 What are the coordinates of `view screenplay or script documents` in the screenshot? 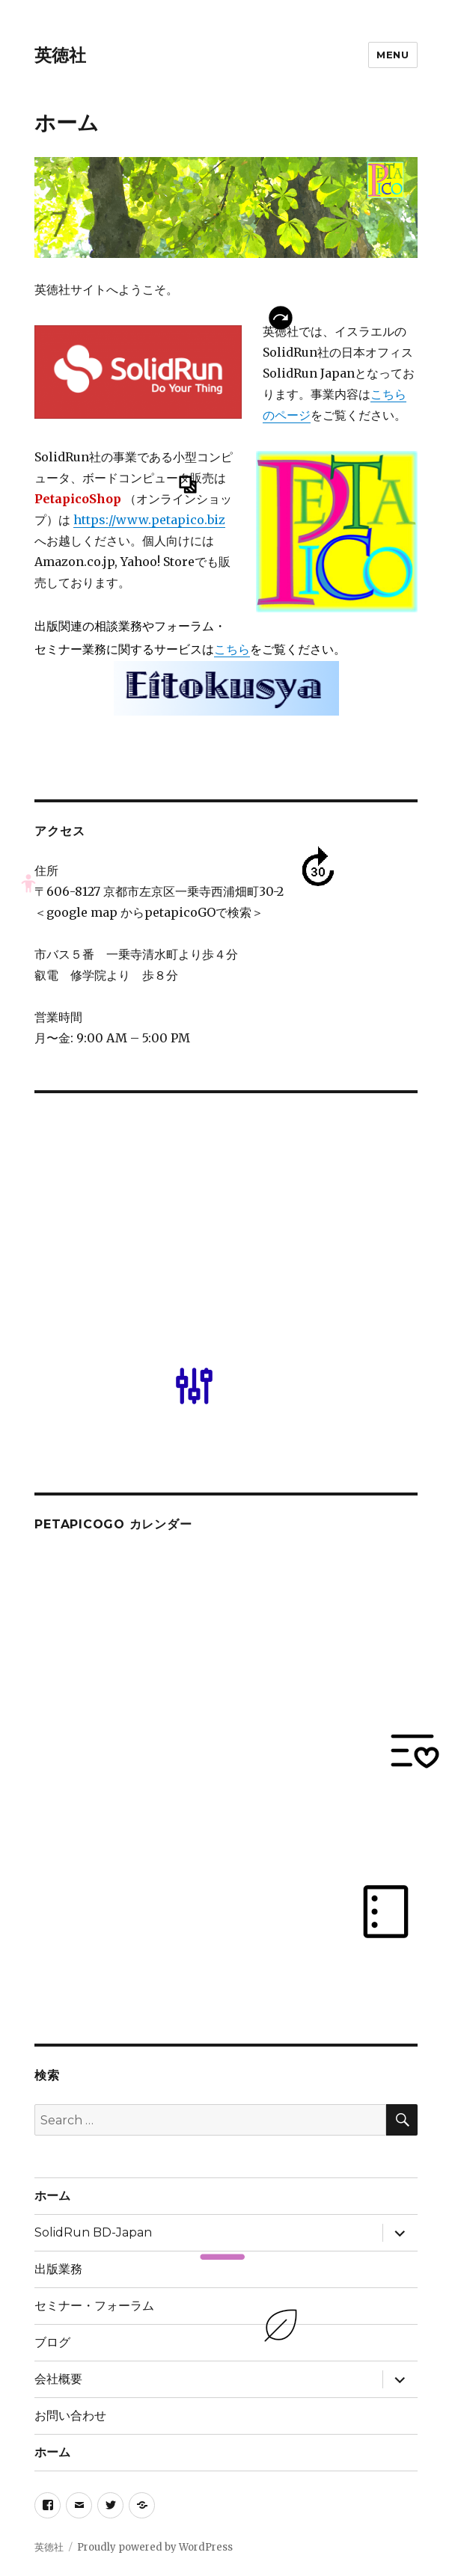 It's located at (385, 1911).